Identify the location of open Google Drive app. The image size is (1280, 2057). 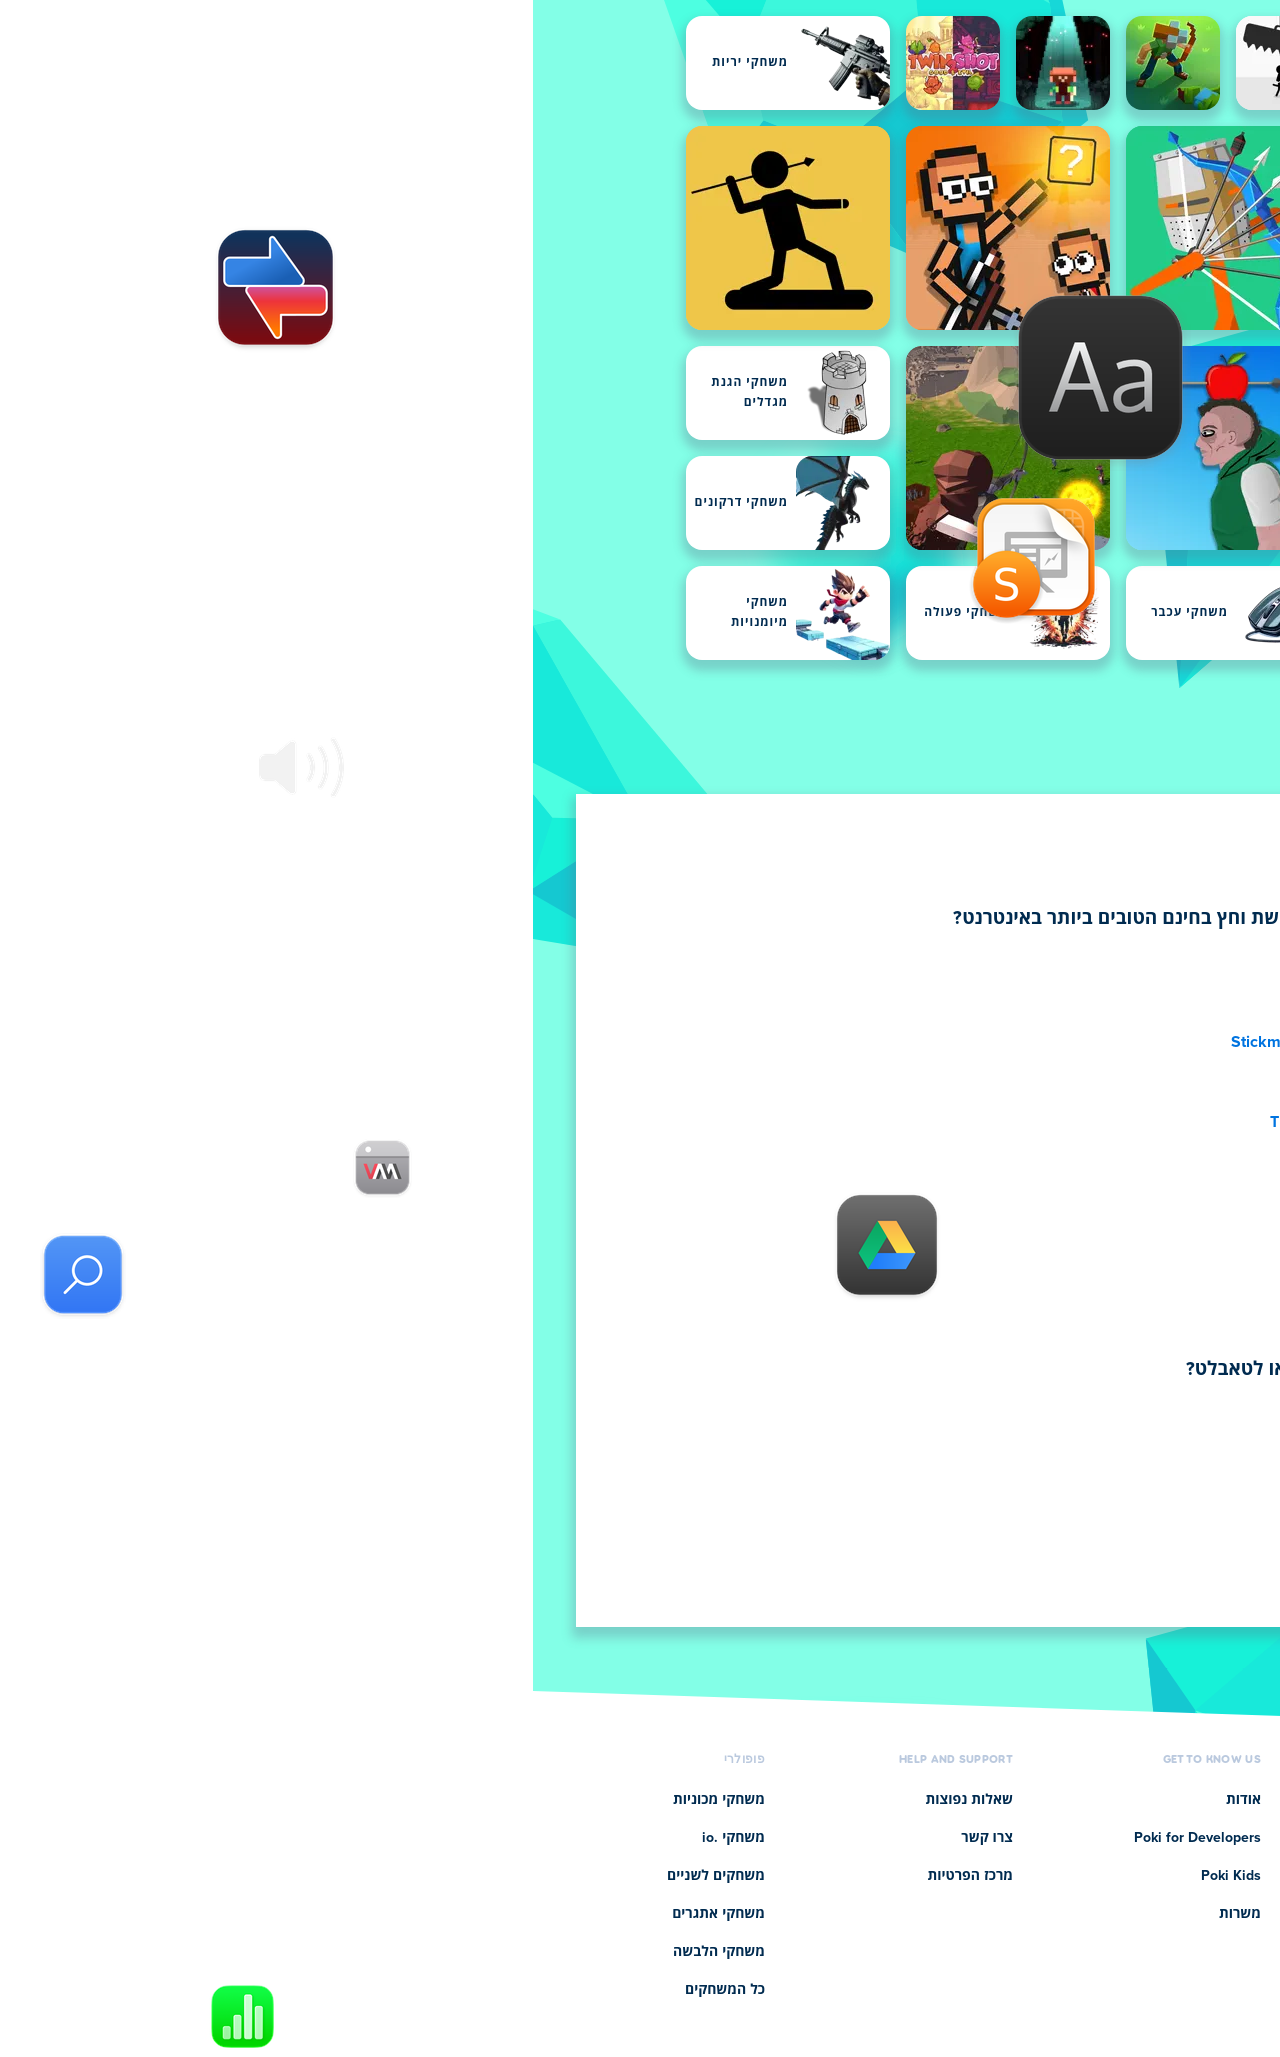
(887, 1245).